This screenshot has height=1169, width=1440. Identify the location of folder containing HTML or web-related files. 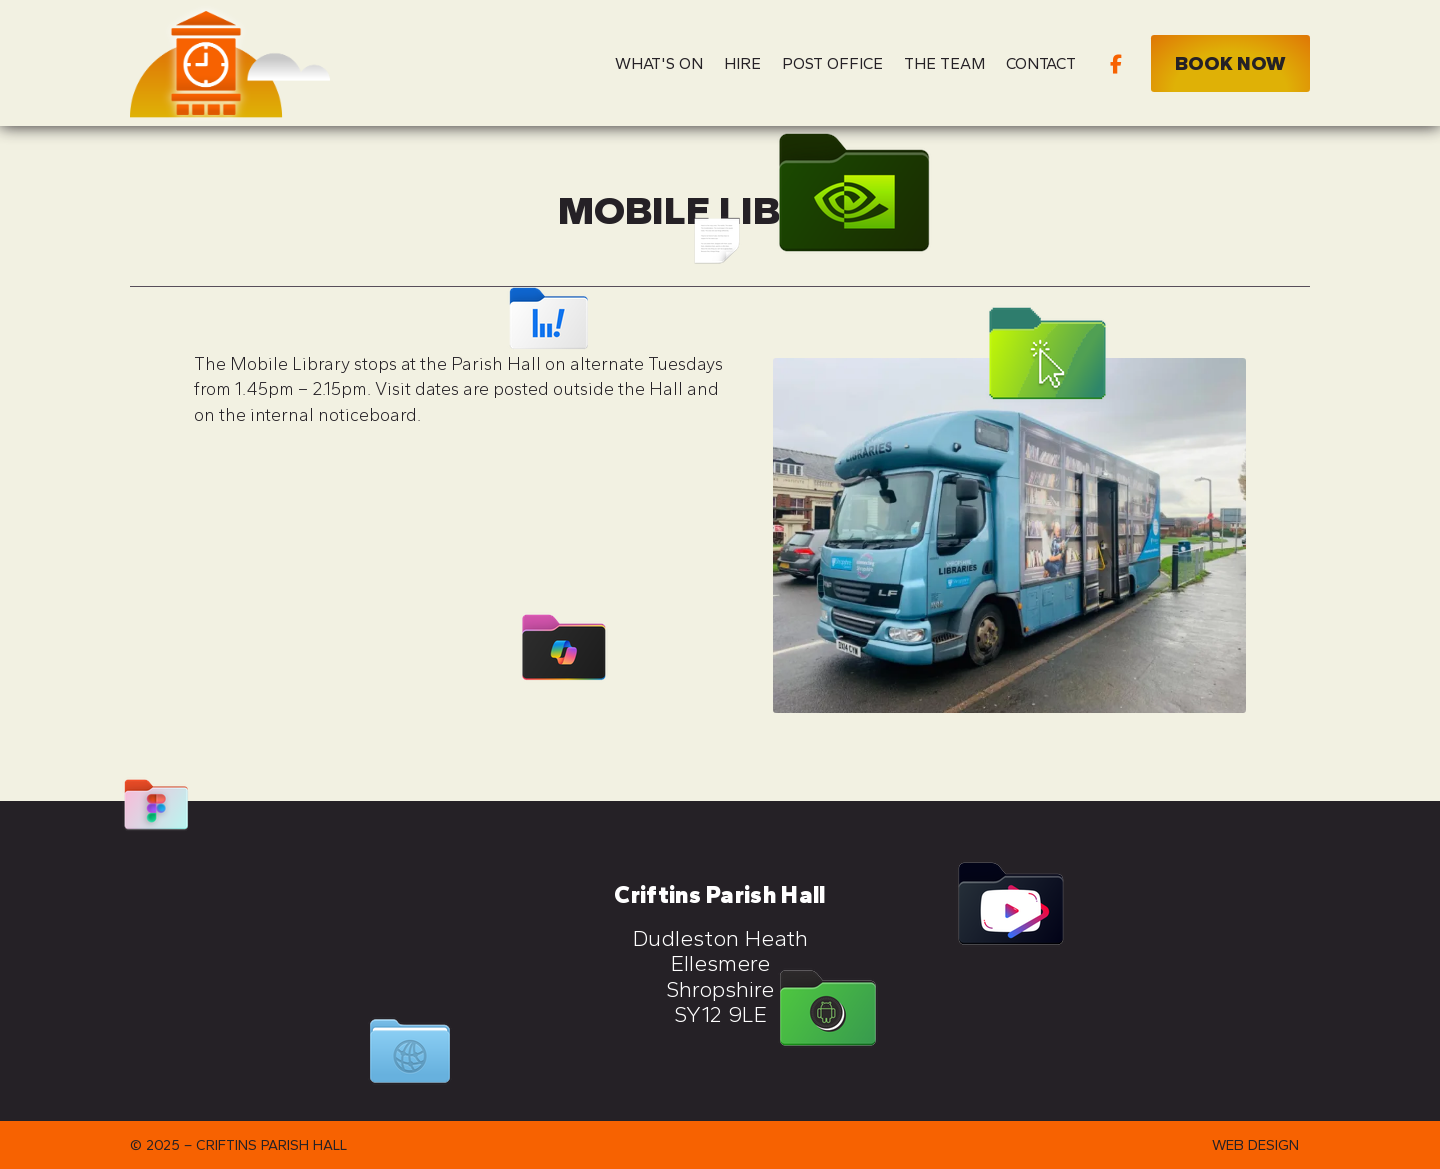
(410, 1051).